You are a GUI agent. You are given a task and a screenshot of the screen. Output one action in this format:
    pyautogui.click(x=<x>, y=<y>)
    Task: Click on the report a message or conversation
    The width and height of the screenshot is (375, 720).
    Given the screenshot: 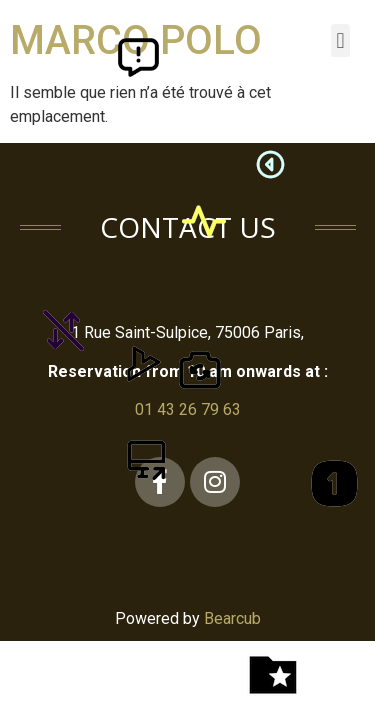 What is the action you would take?
    pyautogui.click(x=138, y=56)
    